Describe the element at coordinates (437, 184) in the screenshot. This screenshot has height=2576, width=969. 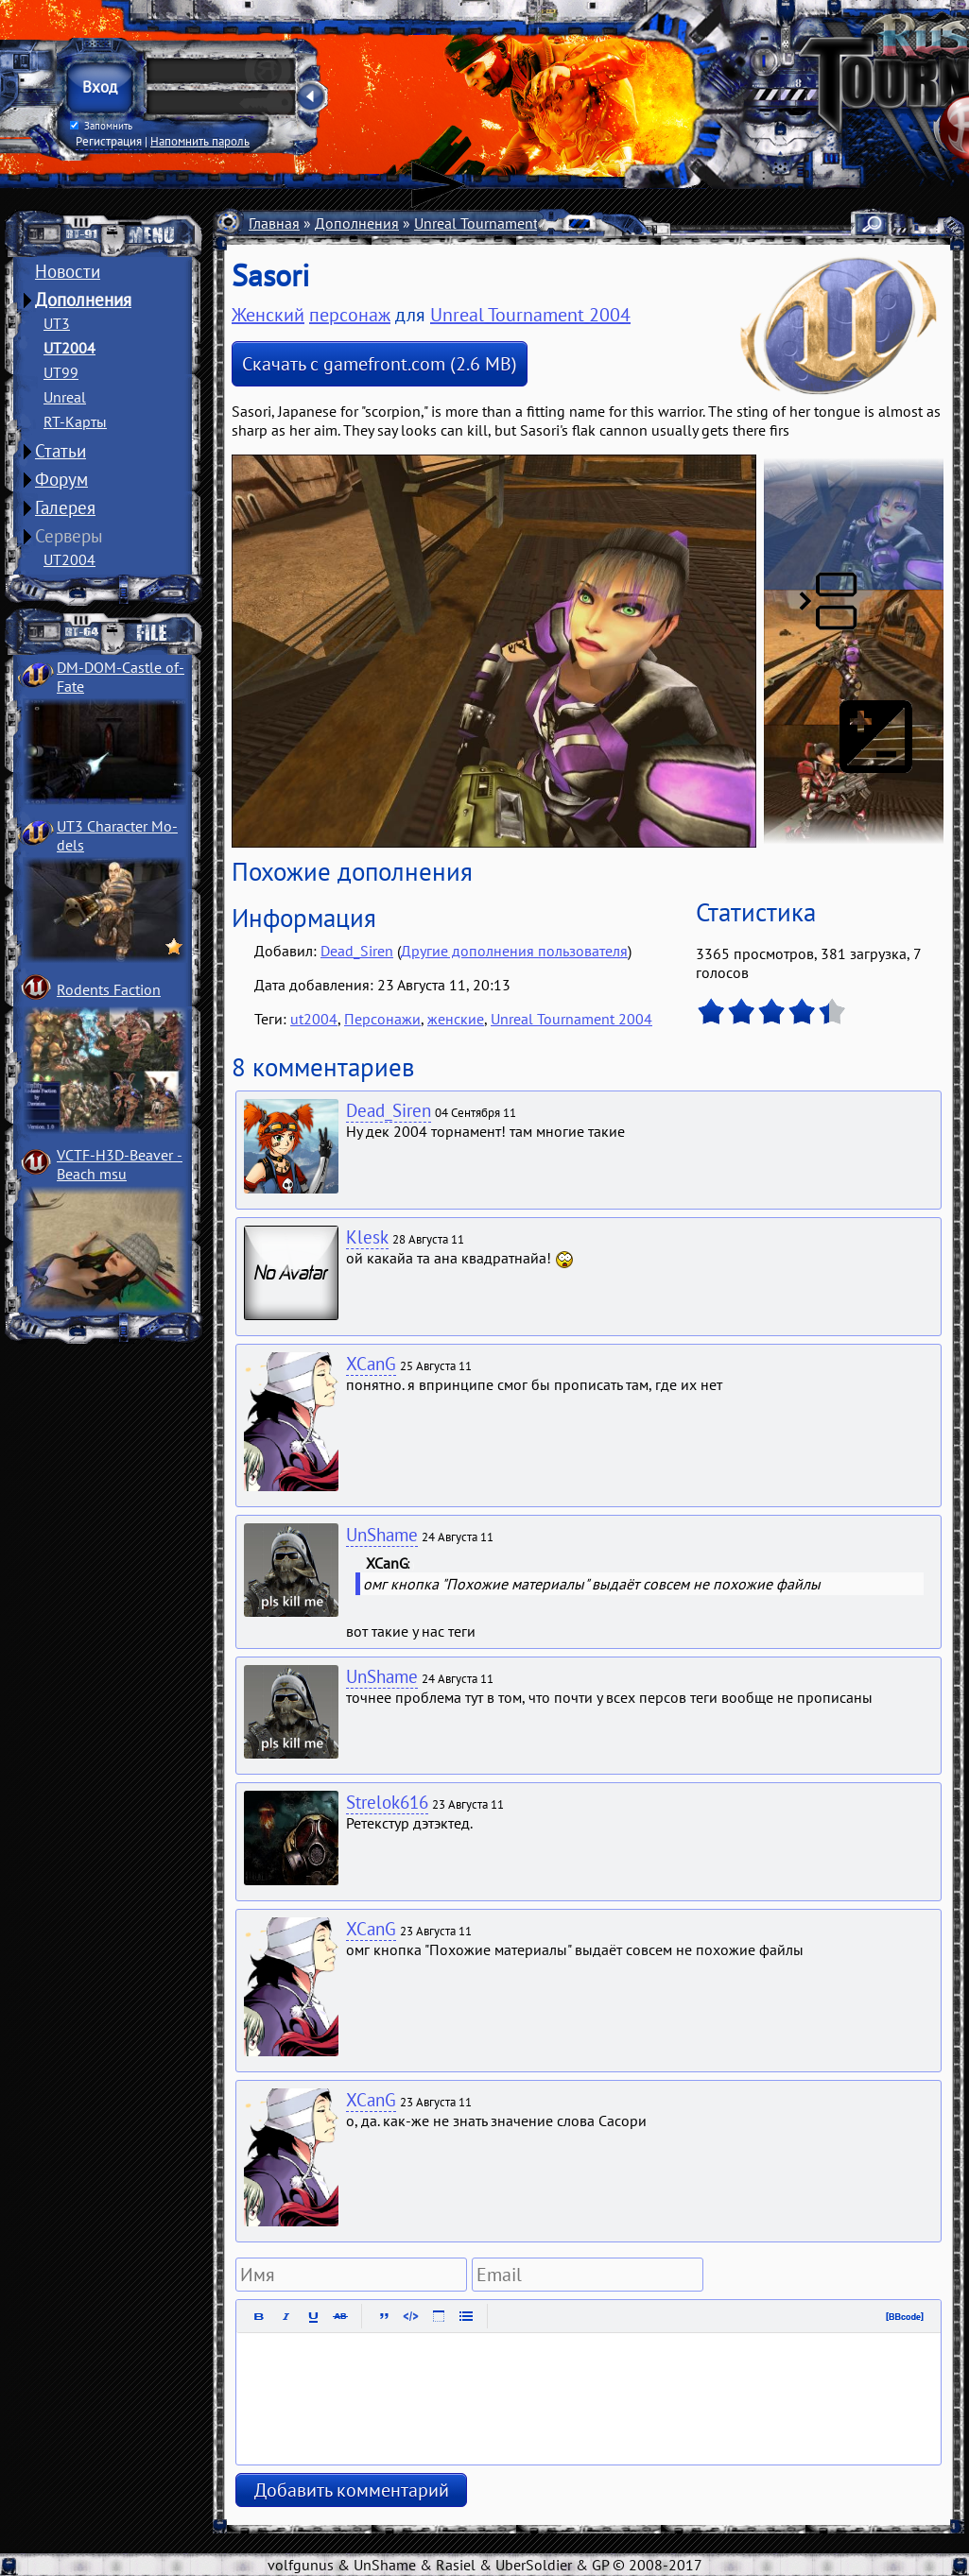
I see `send a message or form` at that location.